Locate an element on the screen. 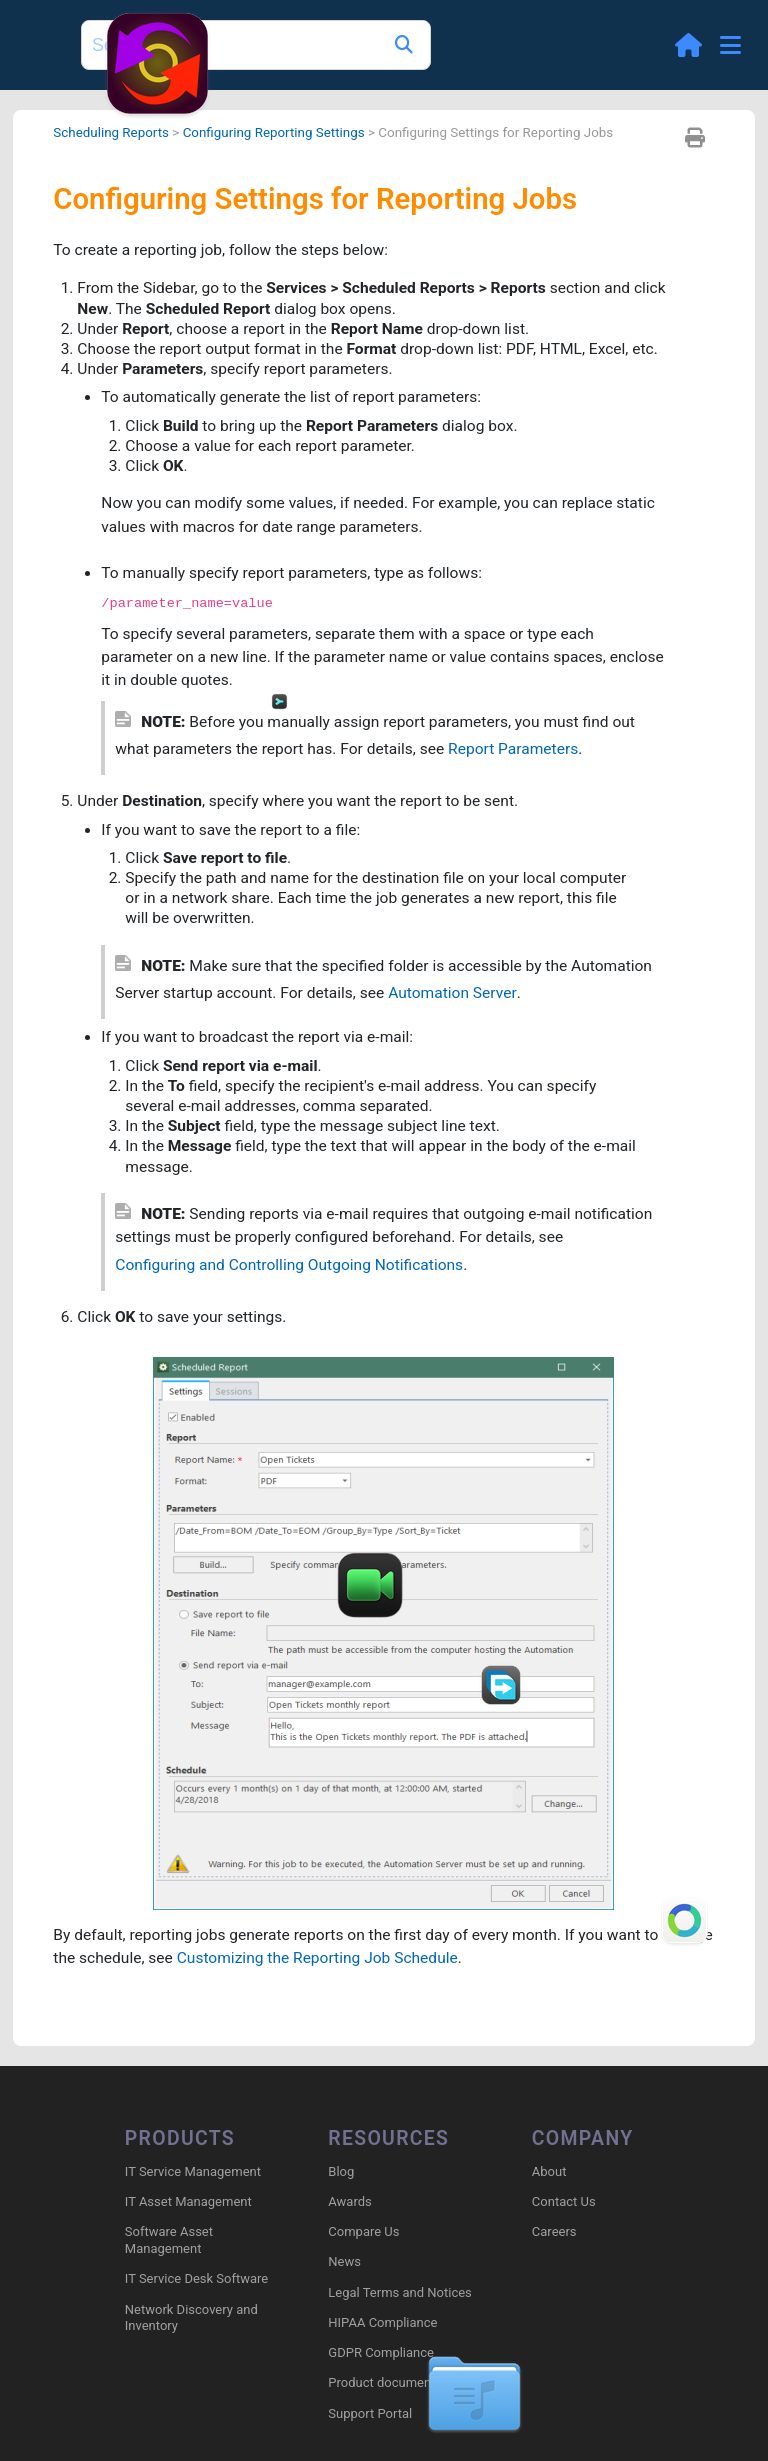 This screenshot has width=768, height=2461. open sublime merge git client is located at coordinates (279, 701).